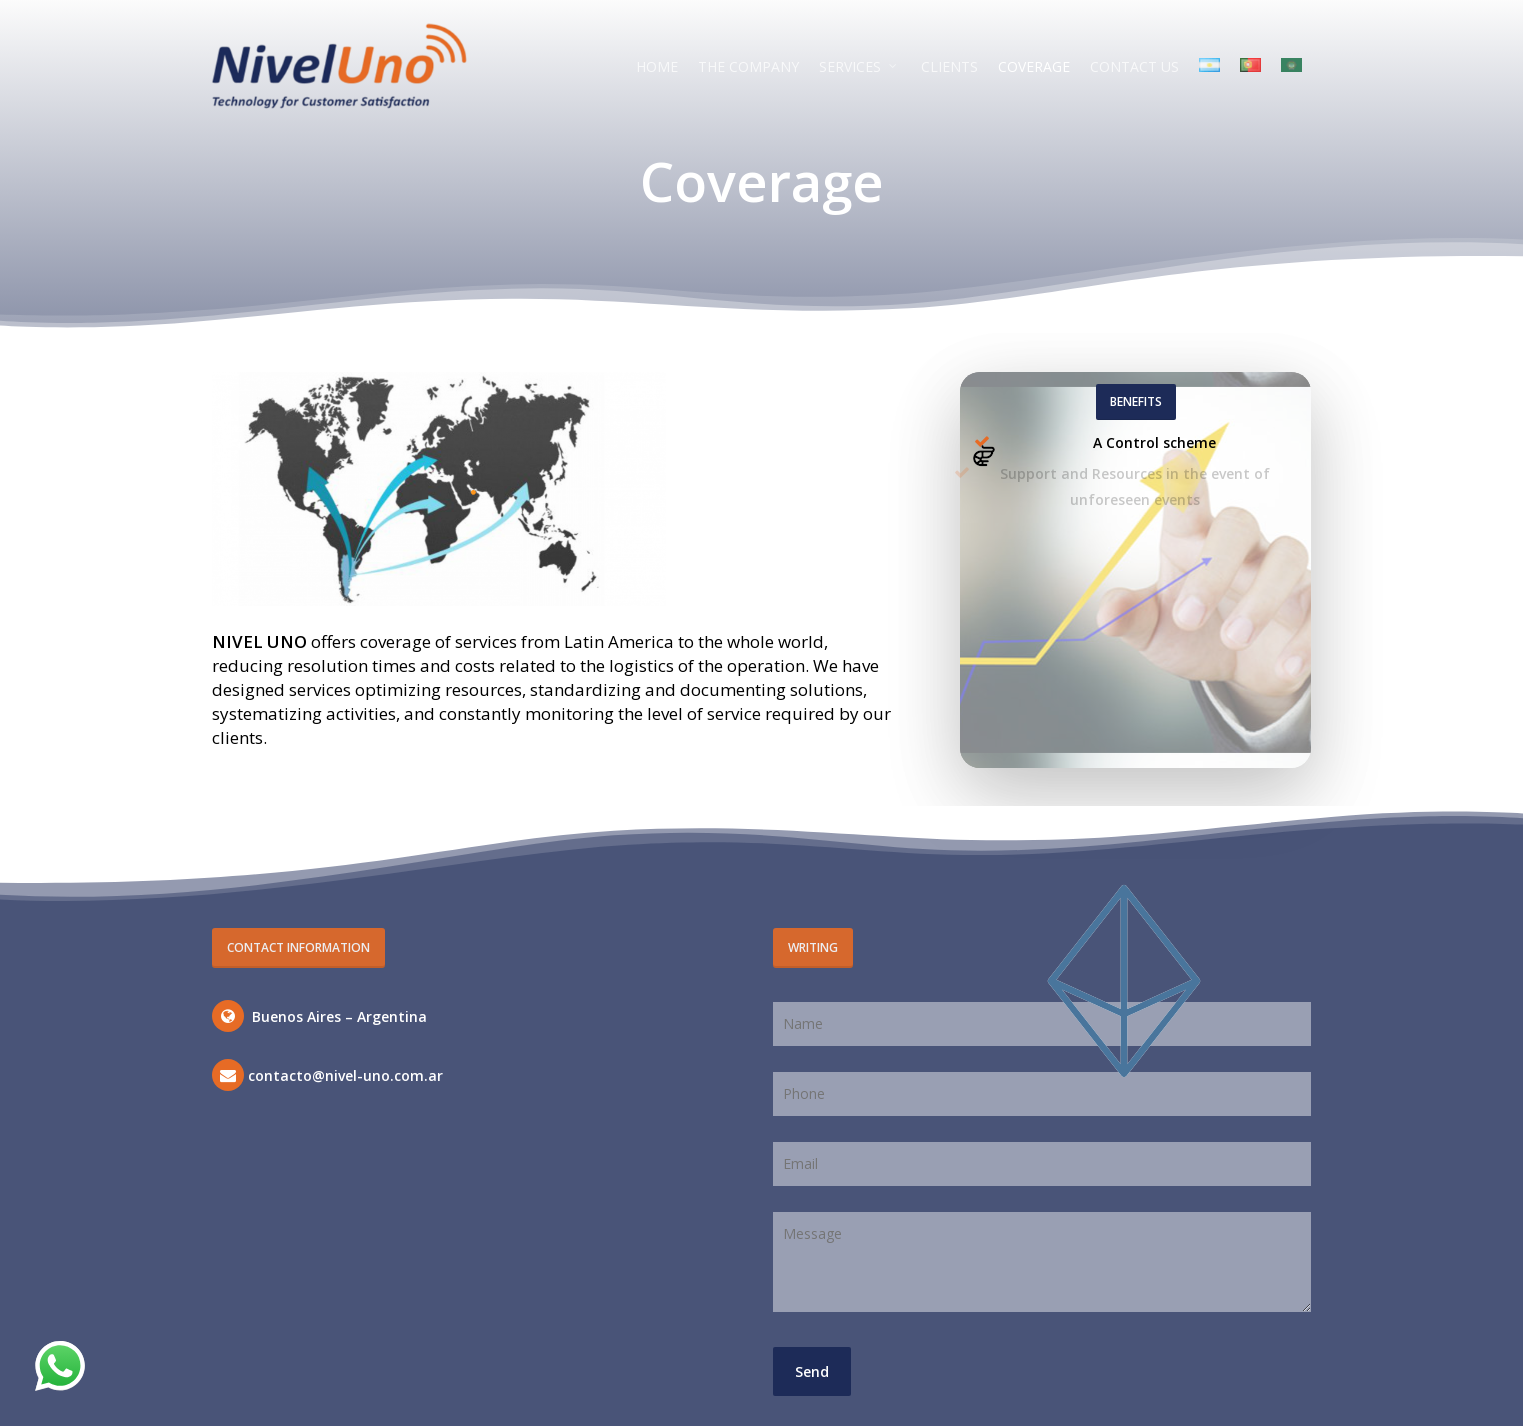 Image resolution: width=1523 pixels, height=1426 pixels. I want to click on select shrimp or shellfish as a food preference, so click(984, 456).